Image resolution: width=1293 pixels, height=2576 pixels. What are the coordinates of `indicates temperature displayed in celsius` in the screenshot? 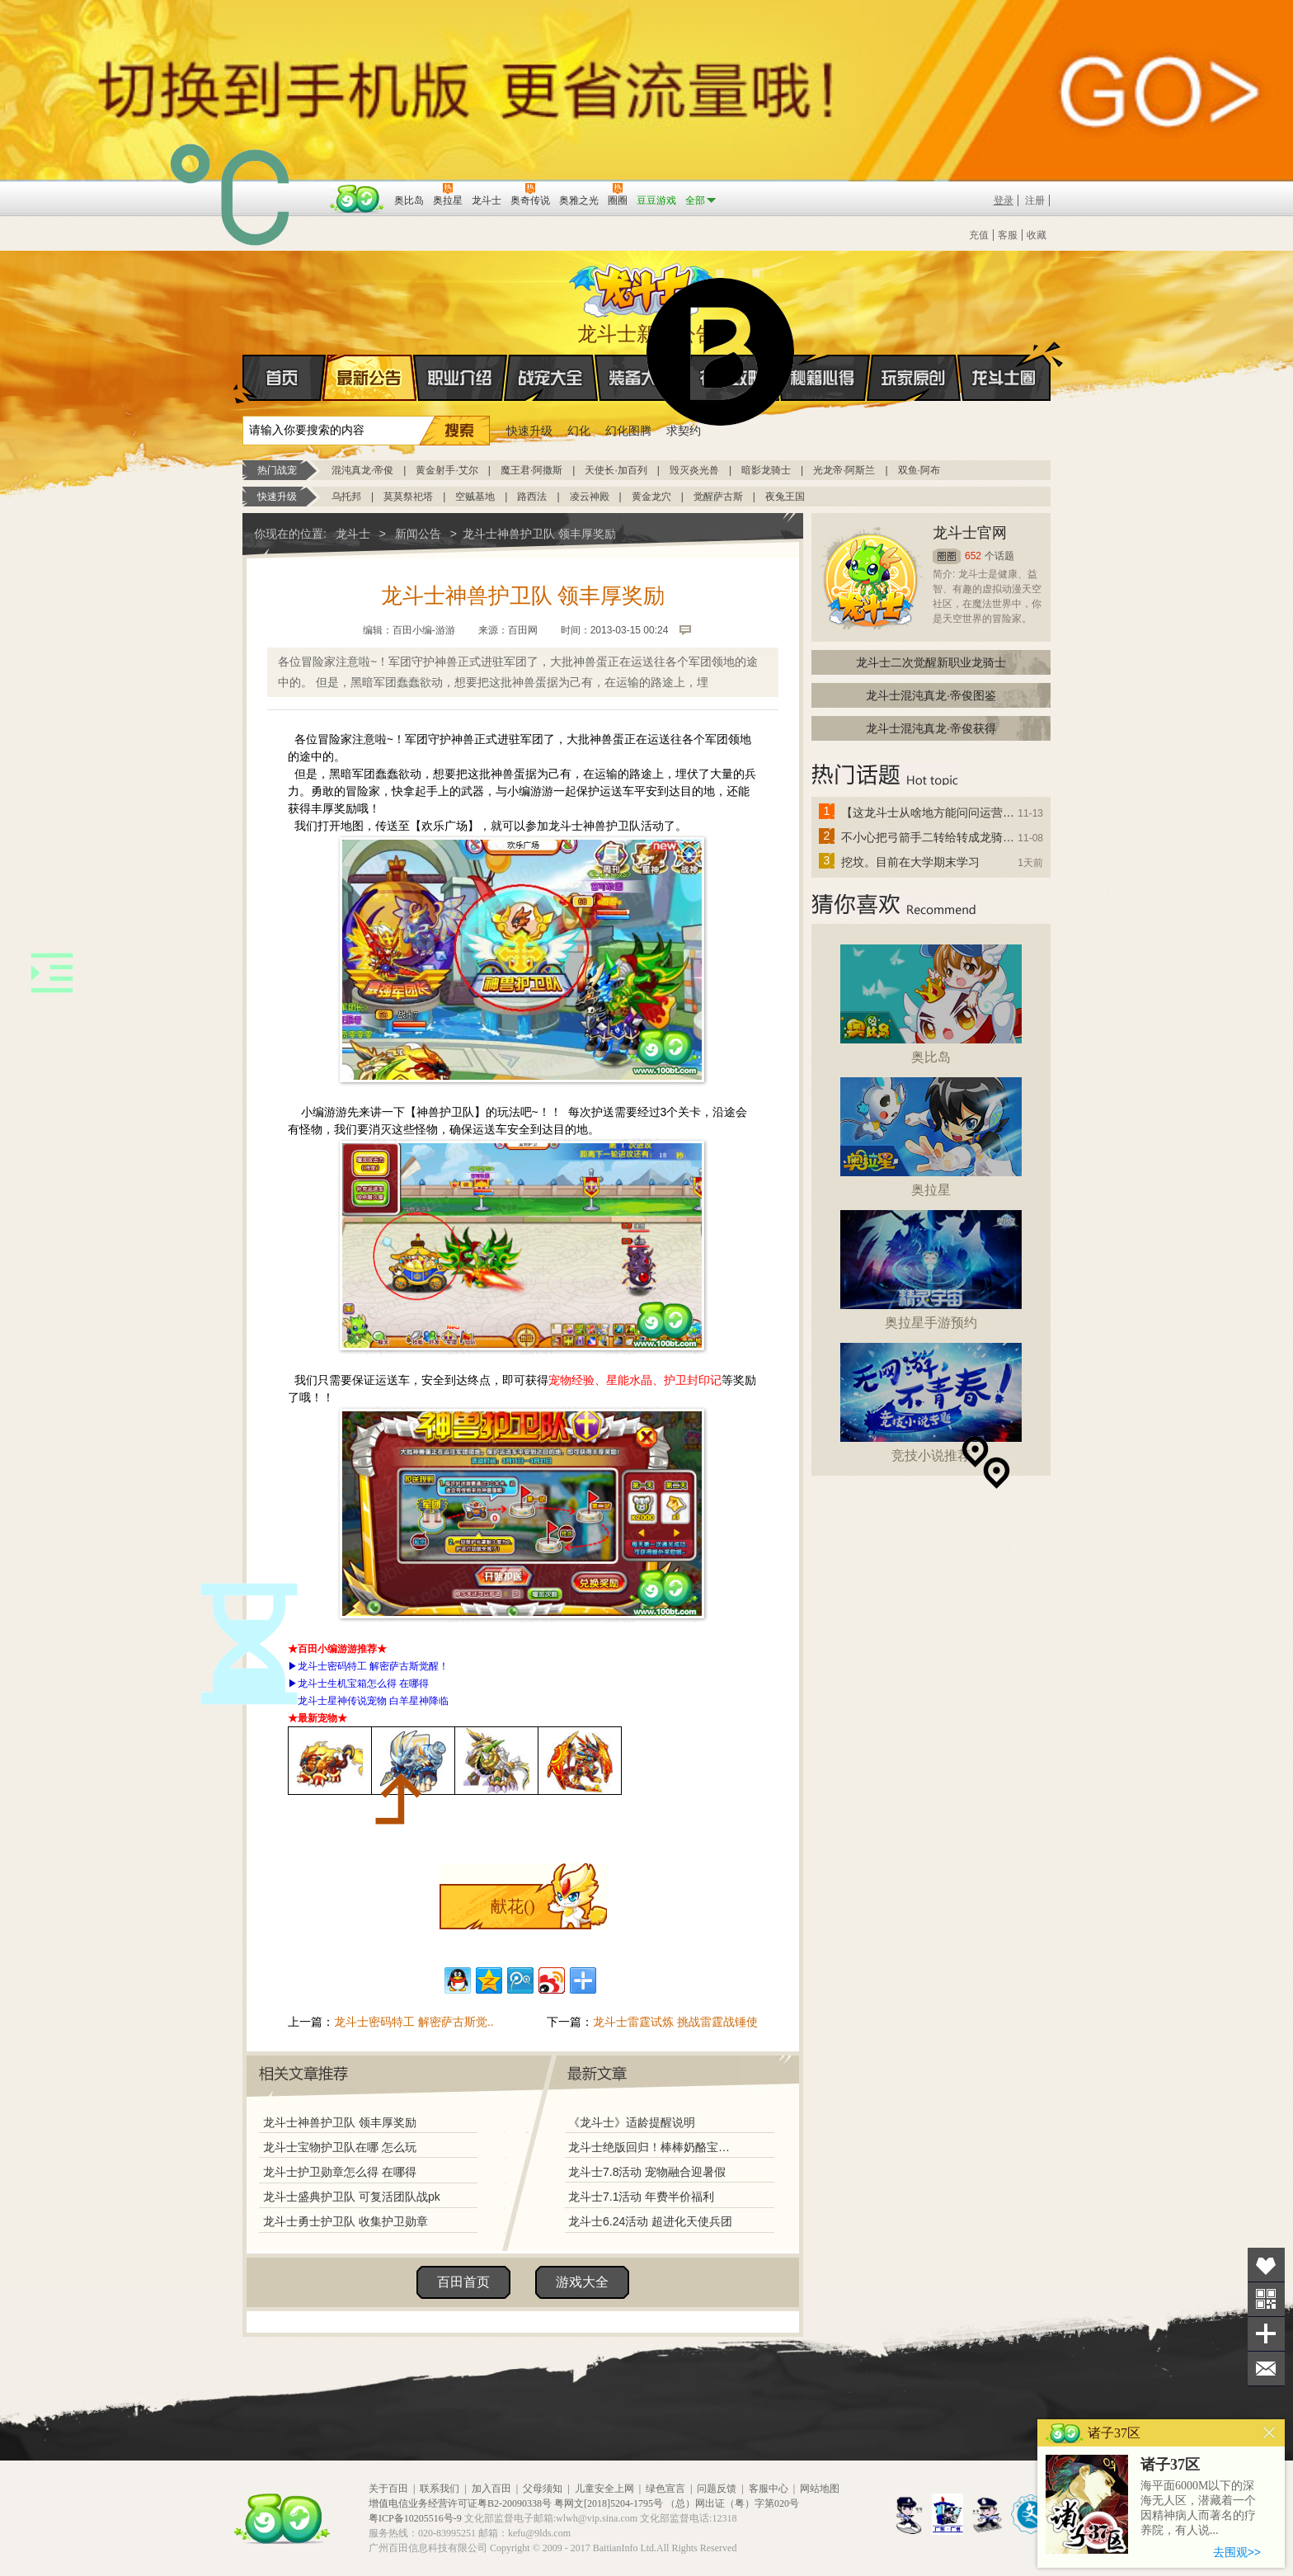 It's located at (233, 195).